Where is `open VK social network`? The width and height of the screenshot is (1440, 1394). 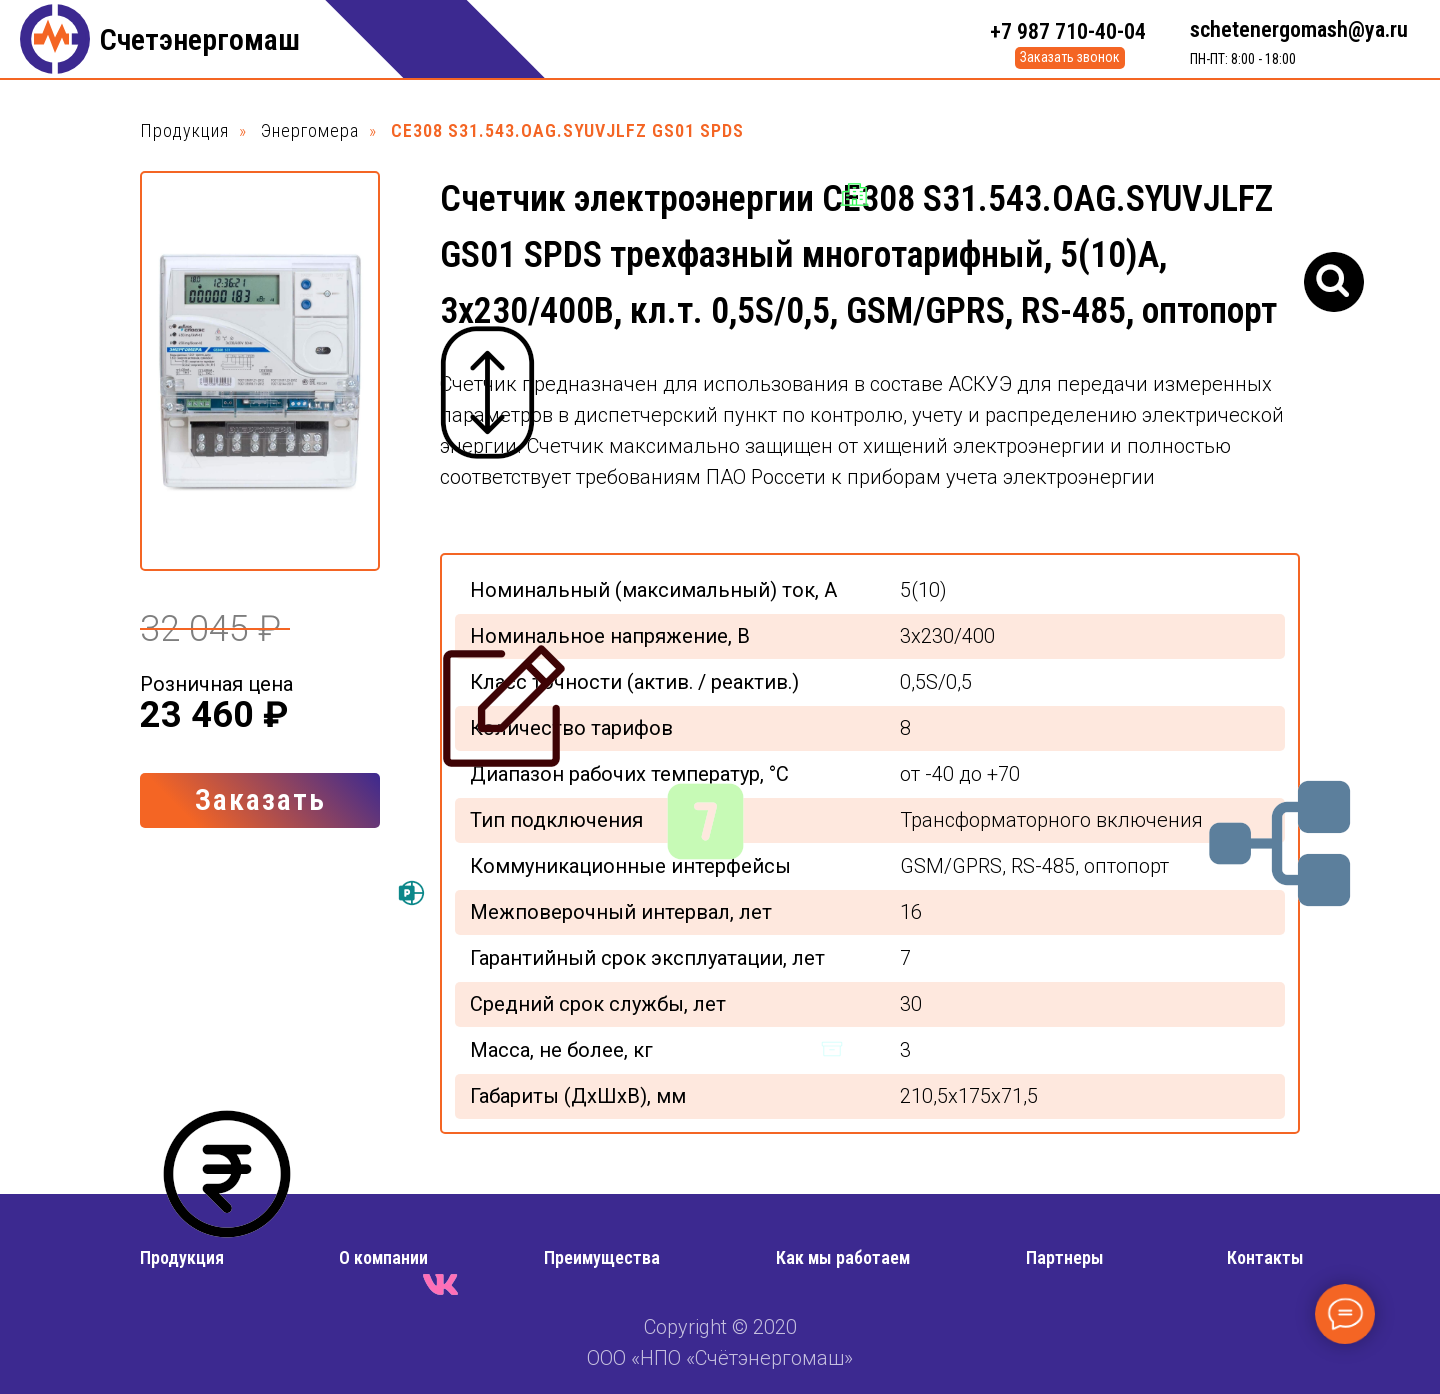 open VK social network is located at coordinates (440, 1284).